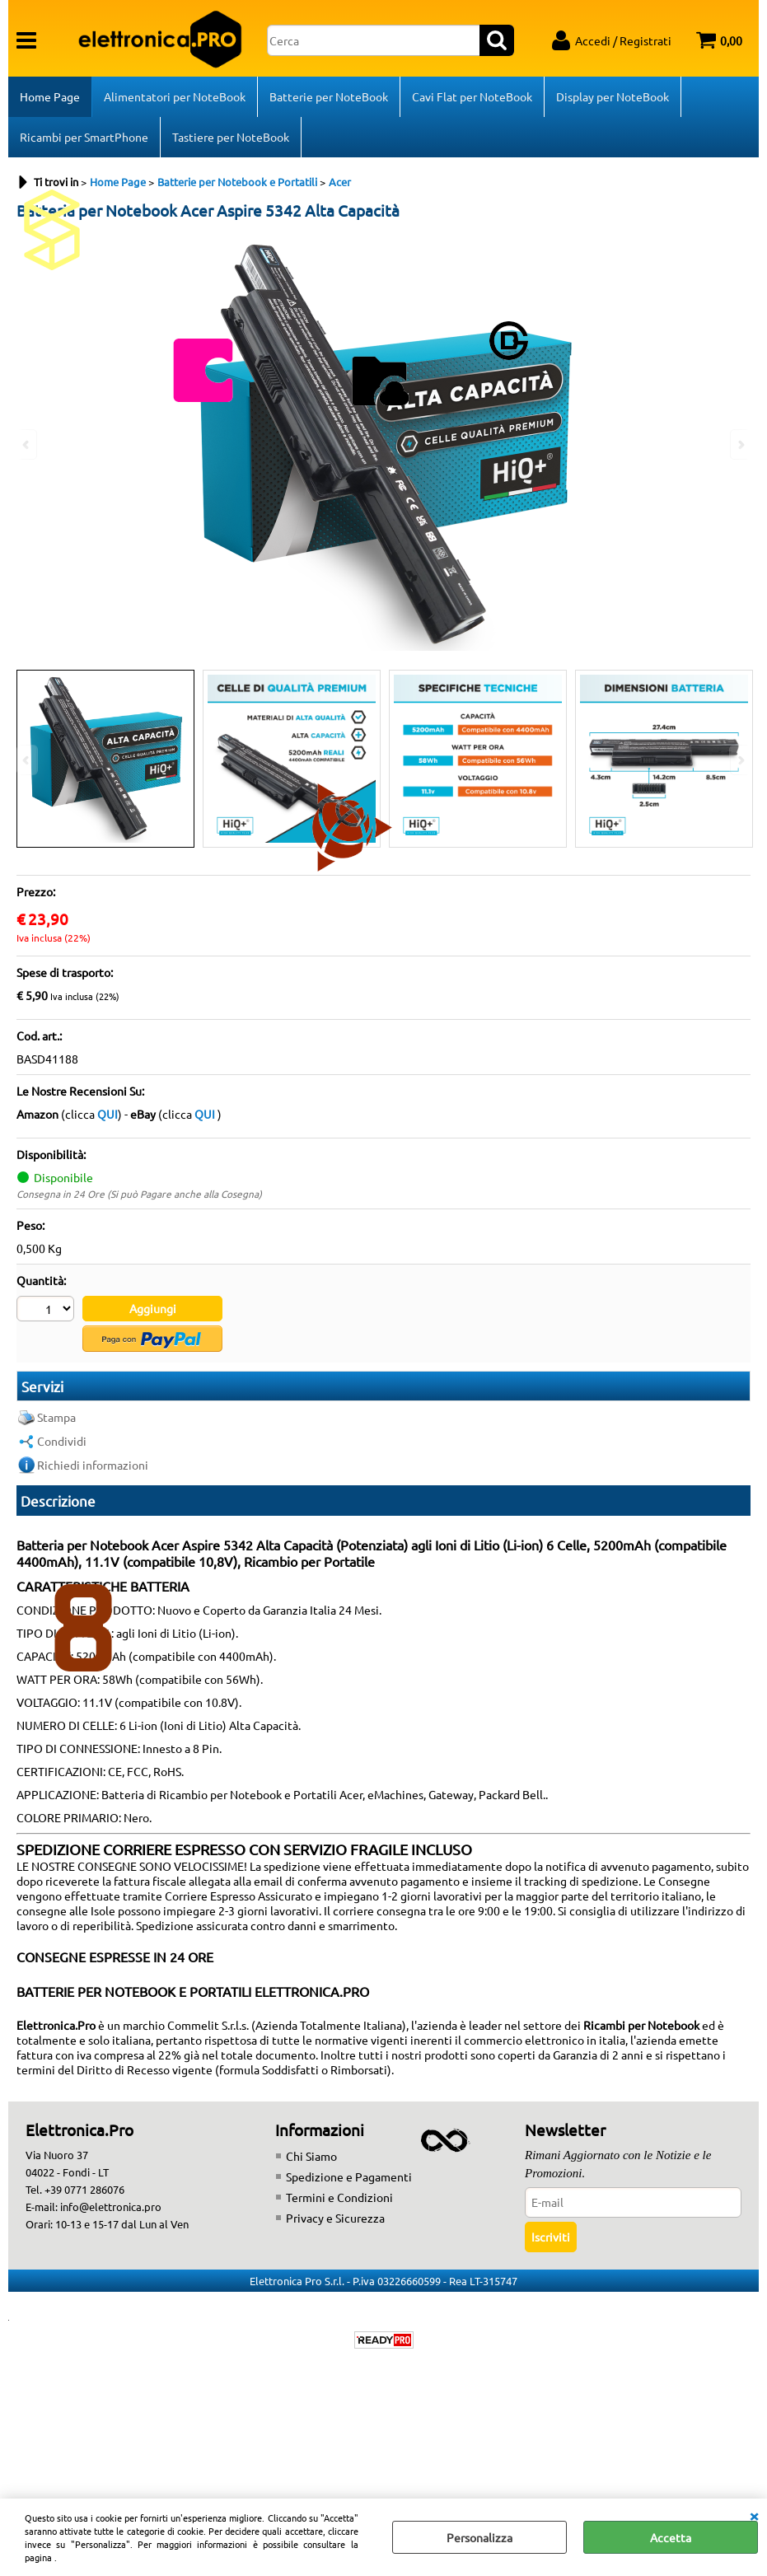 This screenshot has width=767, height=2576. I want to click on access cloud storage folder, so click(379, 381).